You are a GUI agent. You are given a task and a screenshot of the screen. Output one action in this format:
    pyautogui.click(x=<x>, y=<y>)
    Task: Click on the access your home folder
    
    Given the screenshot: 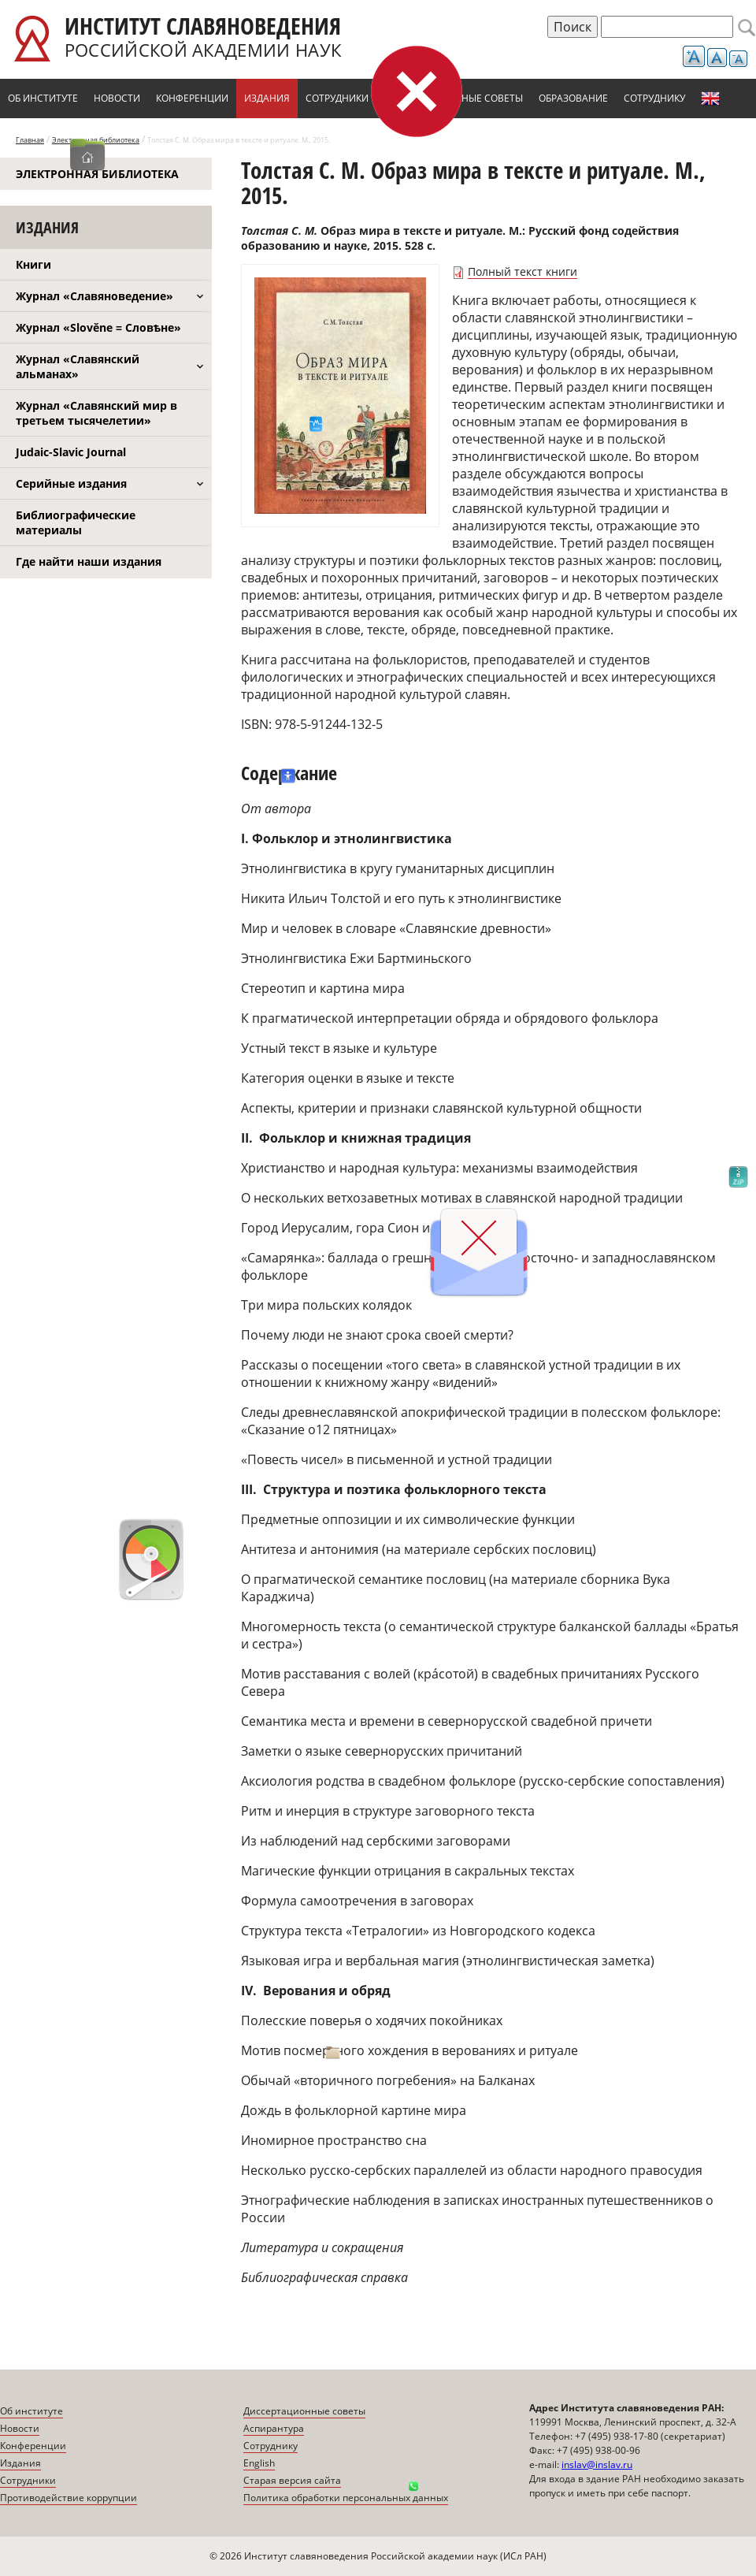 What is the action you would take?
    pyautogui.click(x=87, y=154)
    